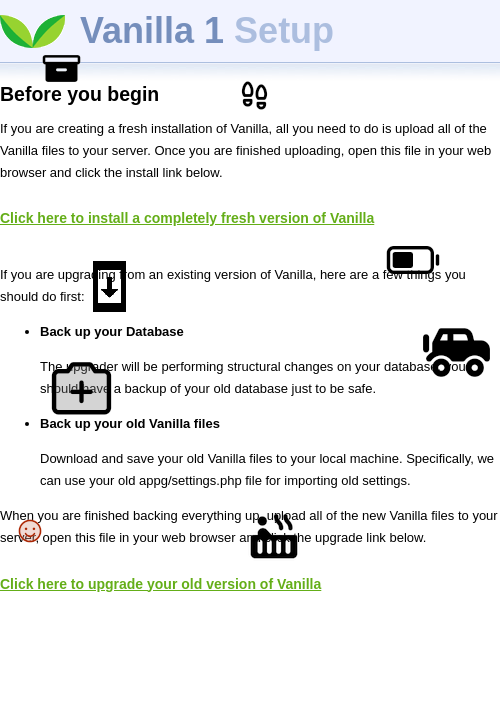  Describe the element at coordinates (274, 535) in the screenshot. I see `view hot tub or spa amenities` at that location.